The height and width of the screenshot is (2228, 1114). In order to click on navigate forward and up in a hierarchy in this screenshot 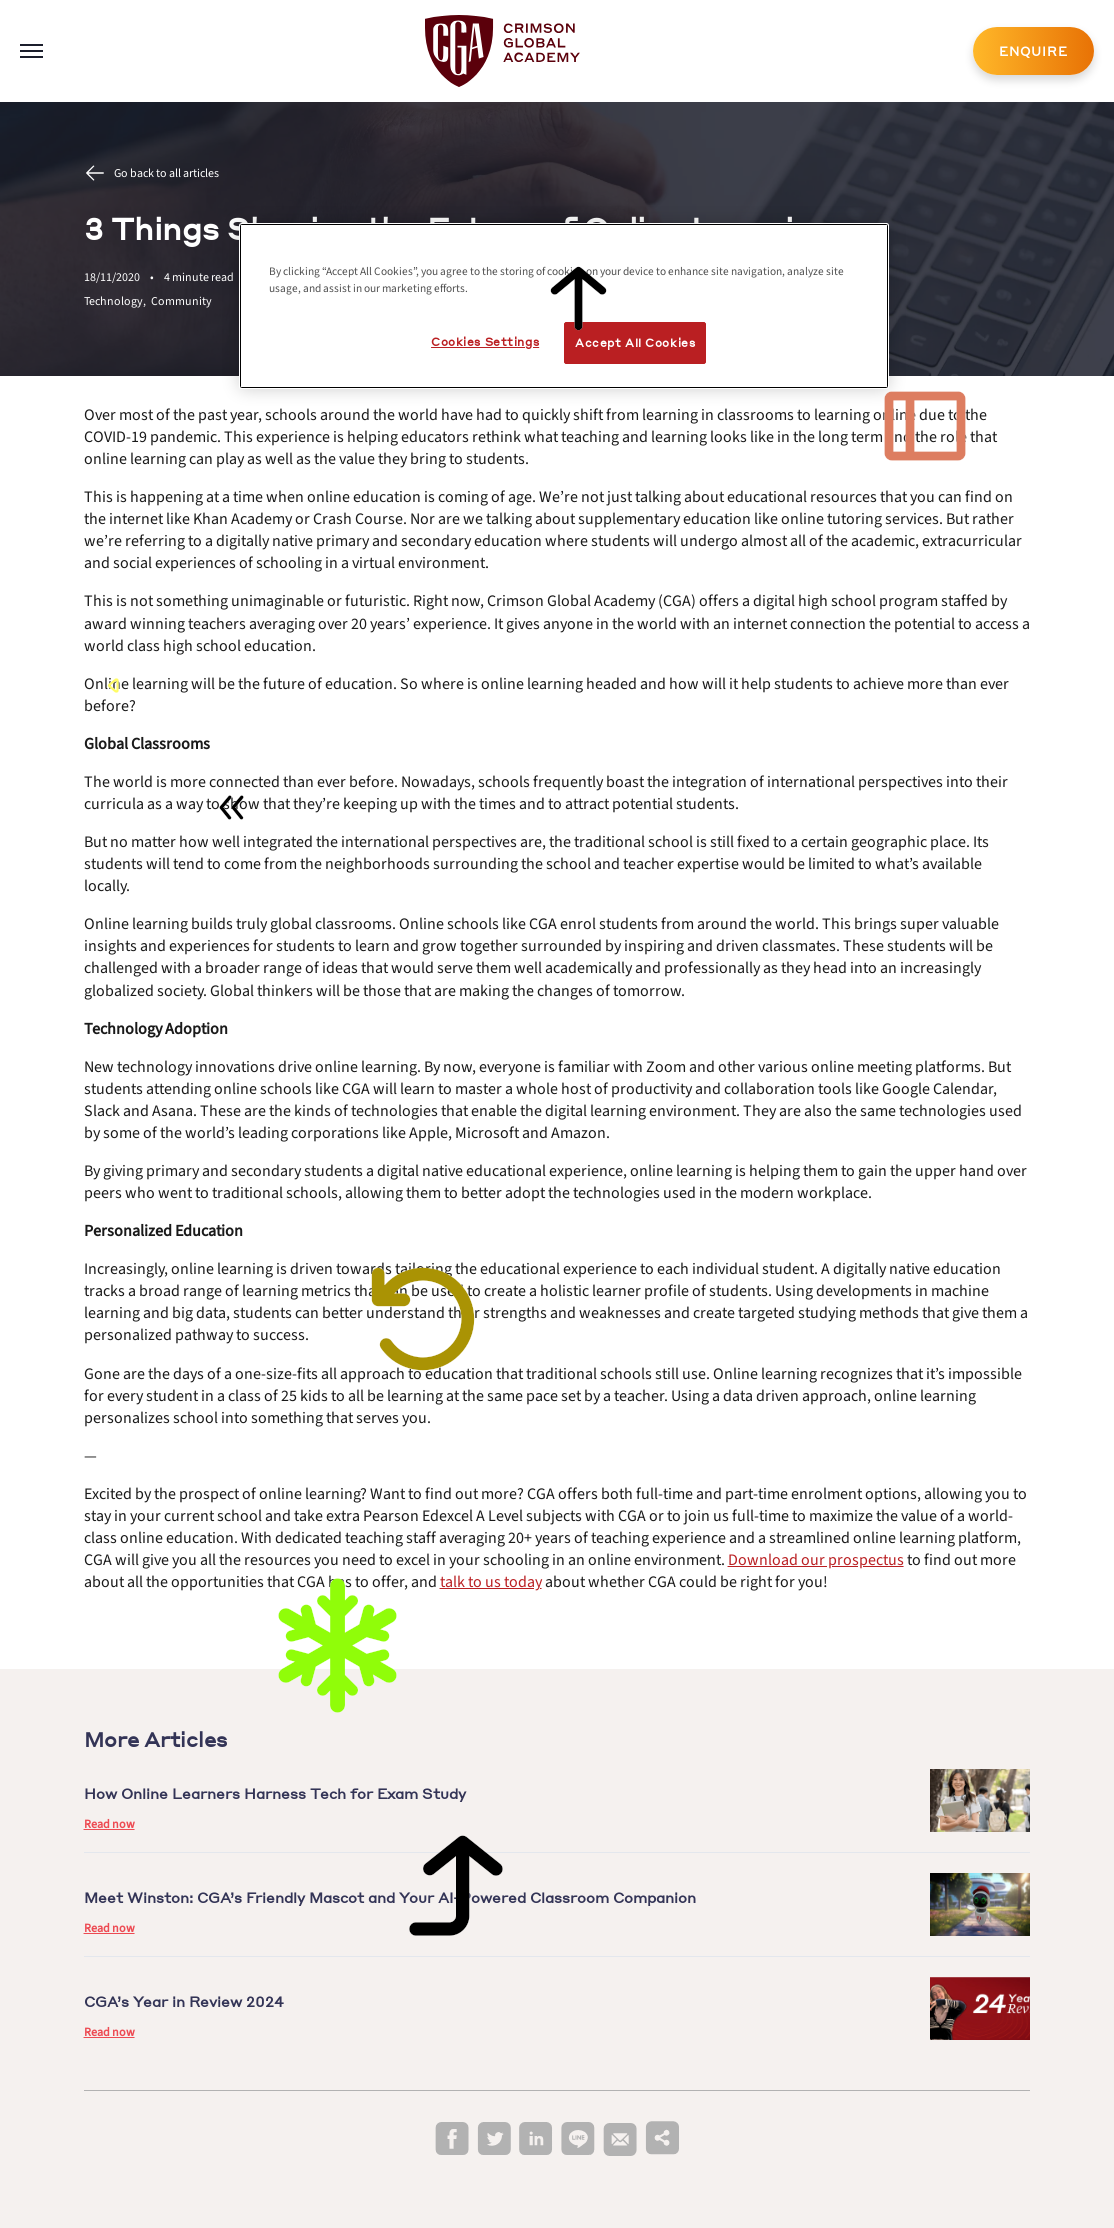, I will do `click(456, 1889)`.